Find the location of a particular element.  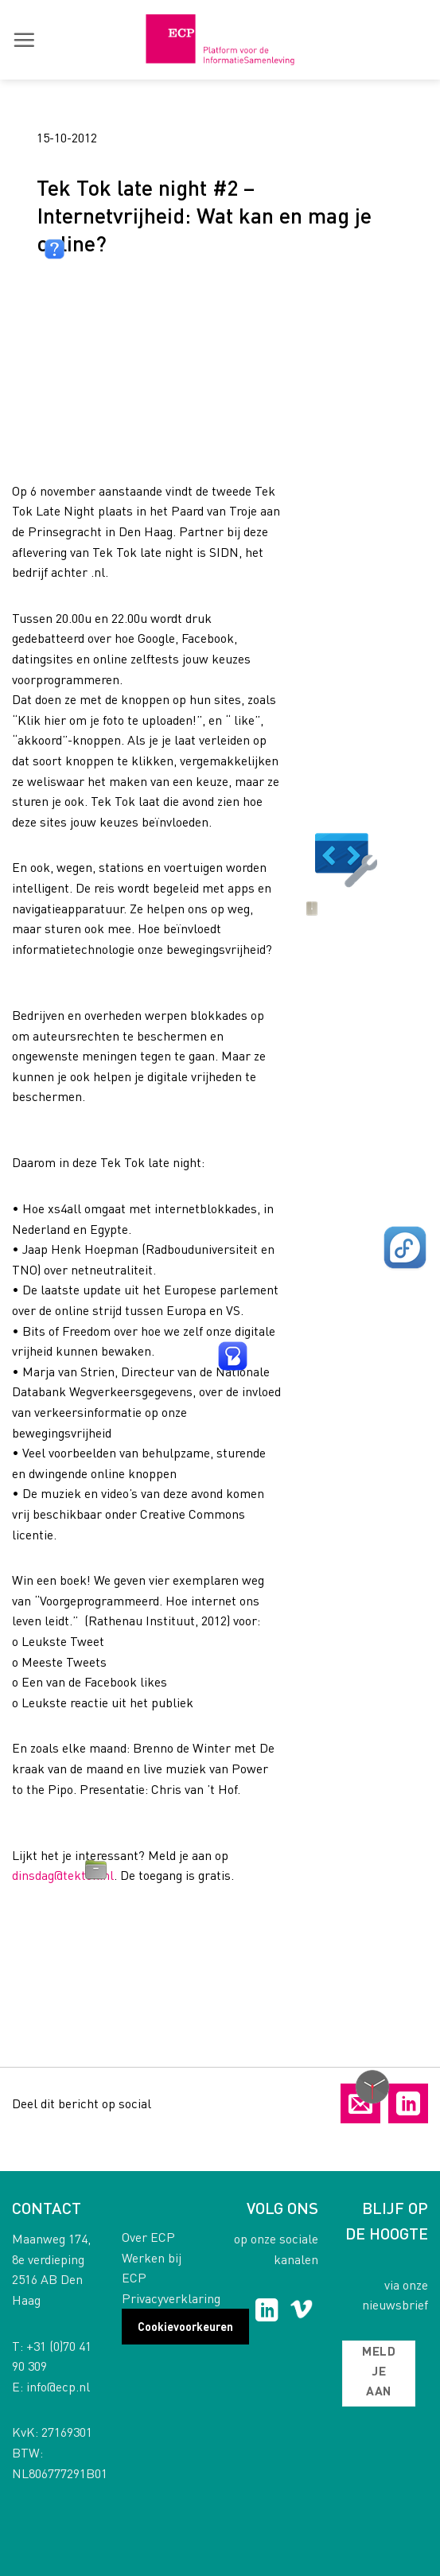

open file manager application is located at coordinates (95, 1869).